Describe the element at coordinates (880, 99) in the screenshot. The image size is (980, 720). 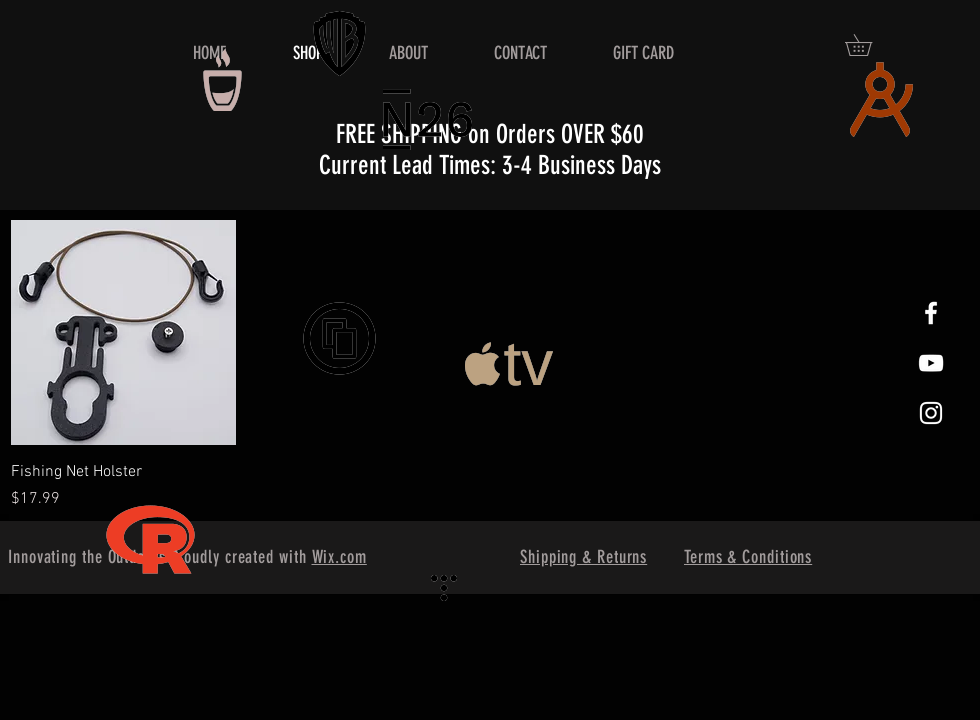
I see `access drawing compass tool` at that location.